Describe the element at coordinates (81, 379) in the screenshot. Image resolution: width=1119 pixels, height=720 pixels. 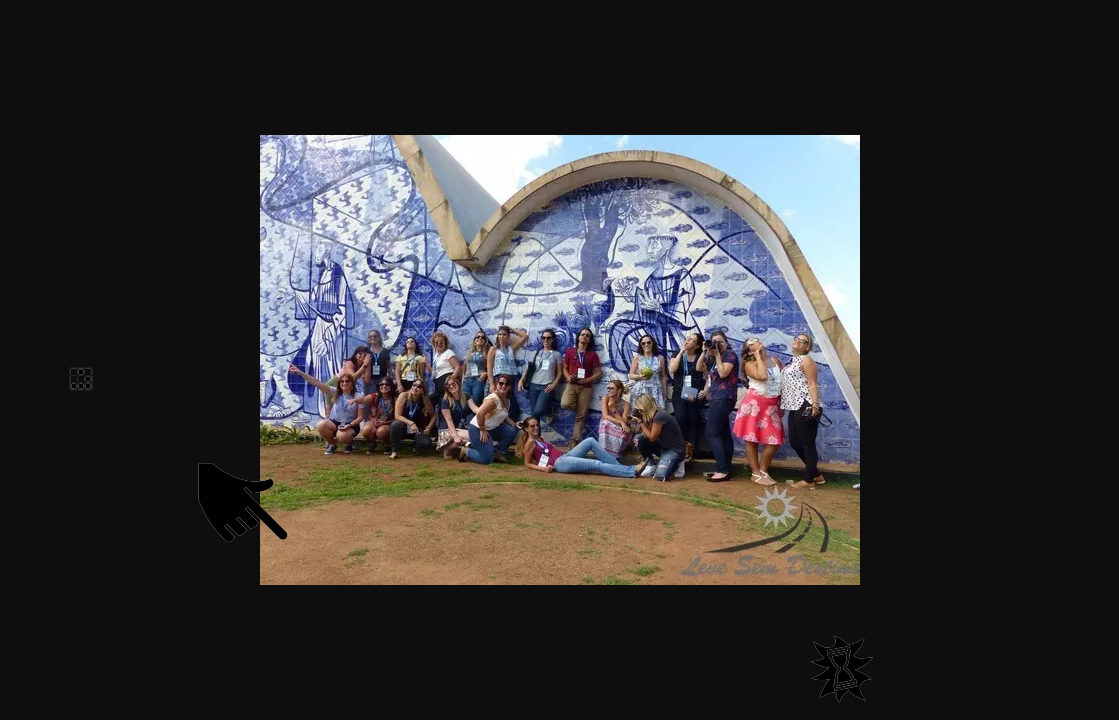
I see `conway's game of life glider pattern` at that location.